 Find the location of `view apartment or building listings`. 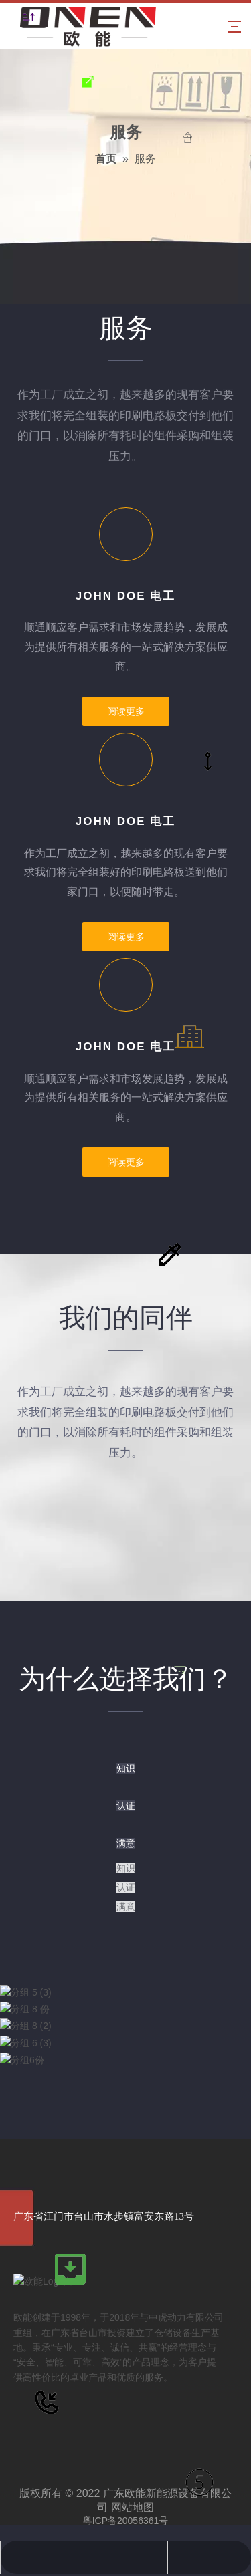

view apartment or building listings is located at coordinates (189, 1036).